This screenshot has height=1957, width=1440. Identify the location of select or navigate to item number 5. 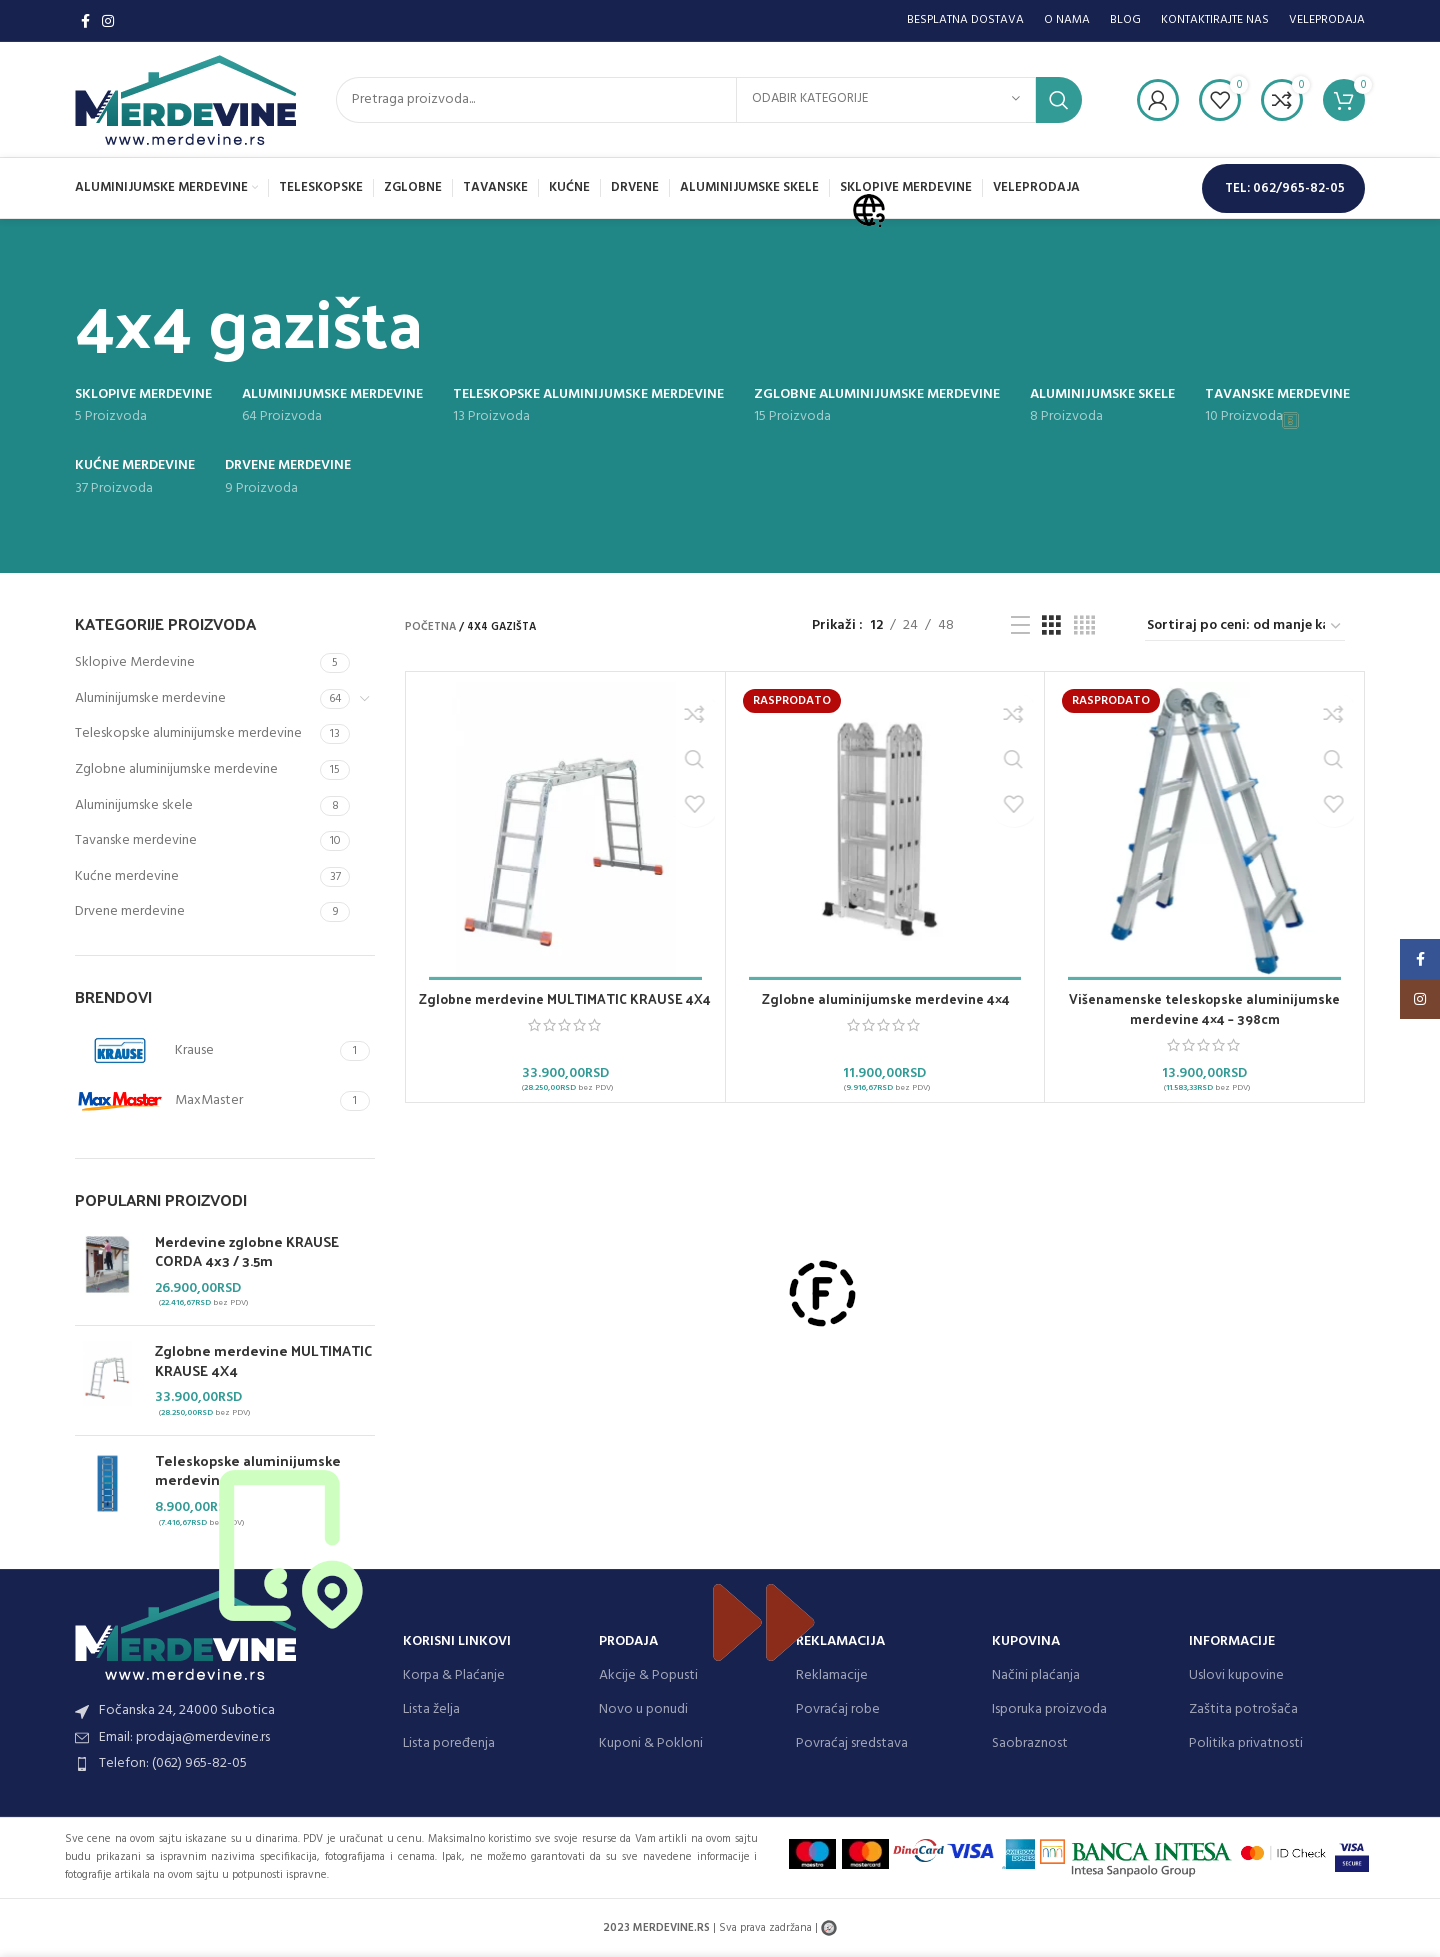
(1290, 420).